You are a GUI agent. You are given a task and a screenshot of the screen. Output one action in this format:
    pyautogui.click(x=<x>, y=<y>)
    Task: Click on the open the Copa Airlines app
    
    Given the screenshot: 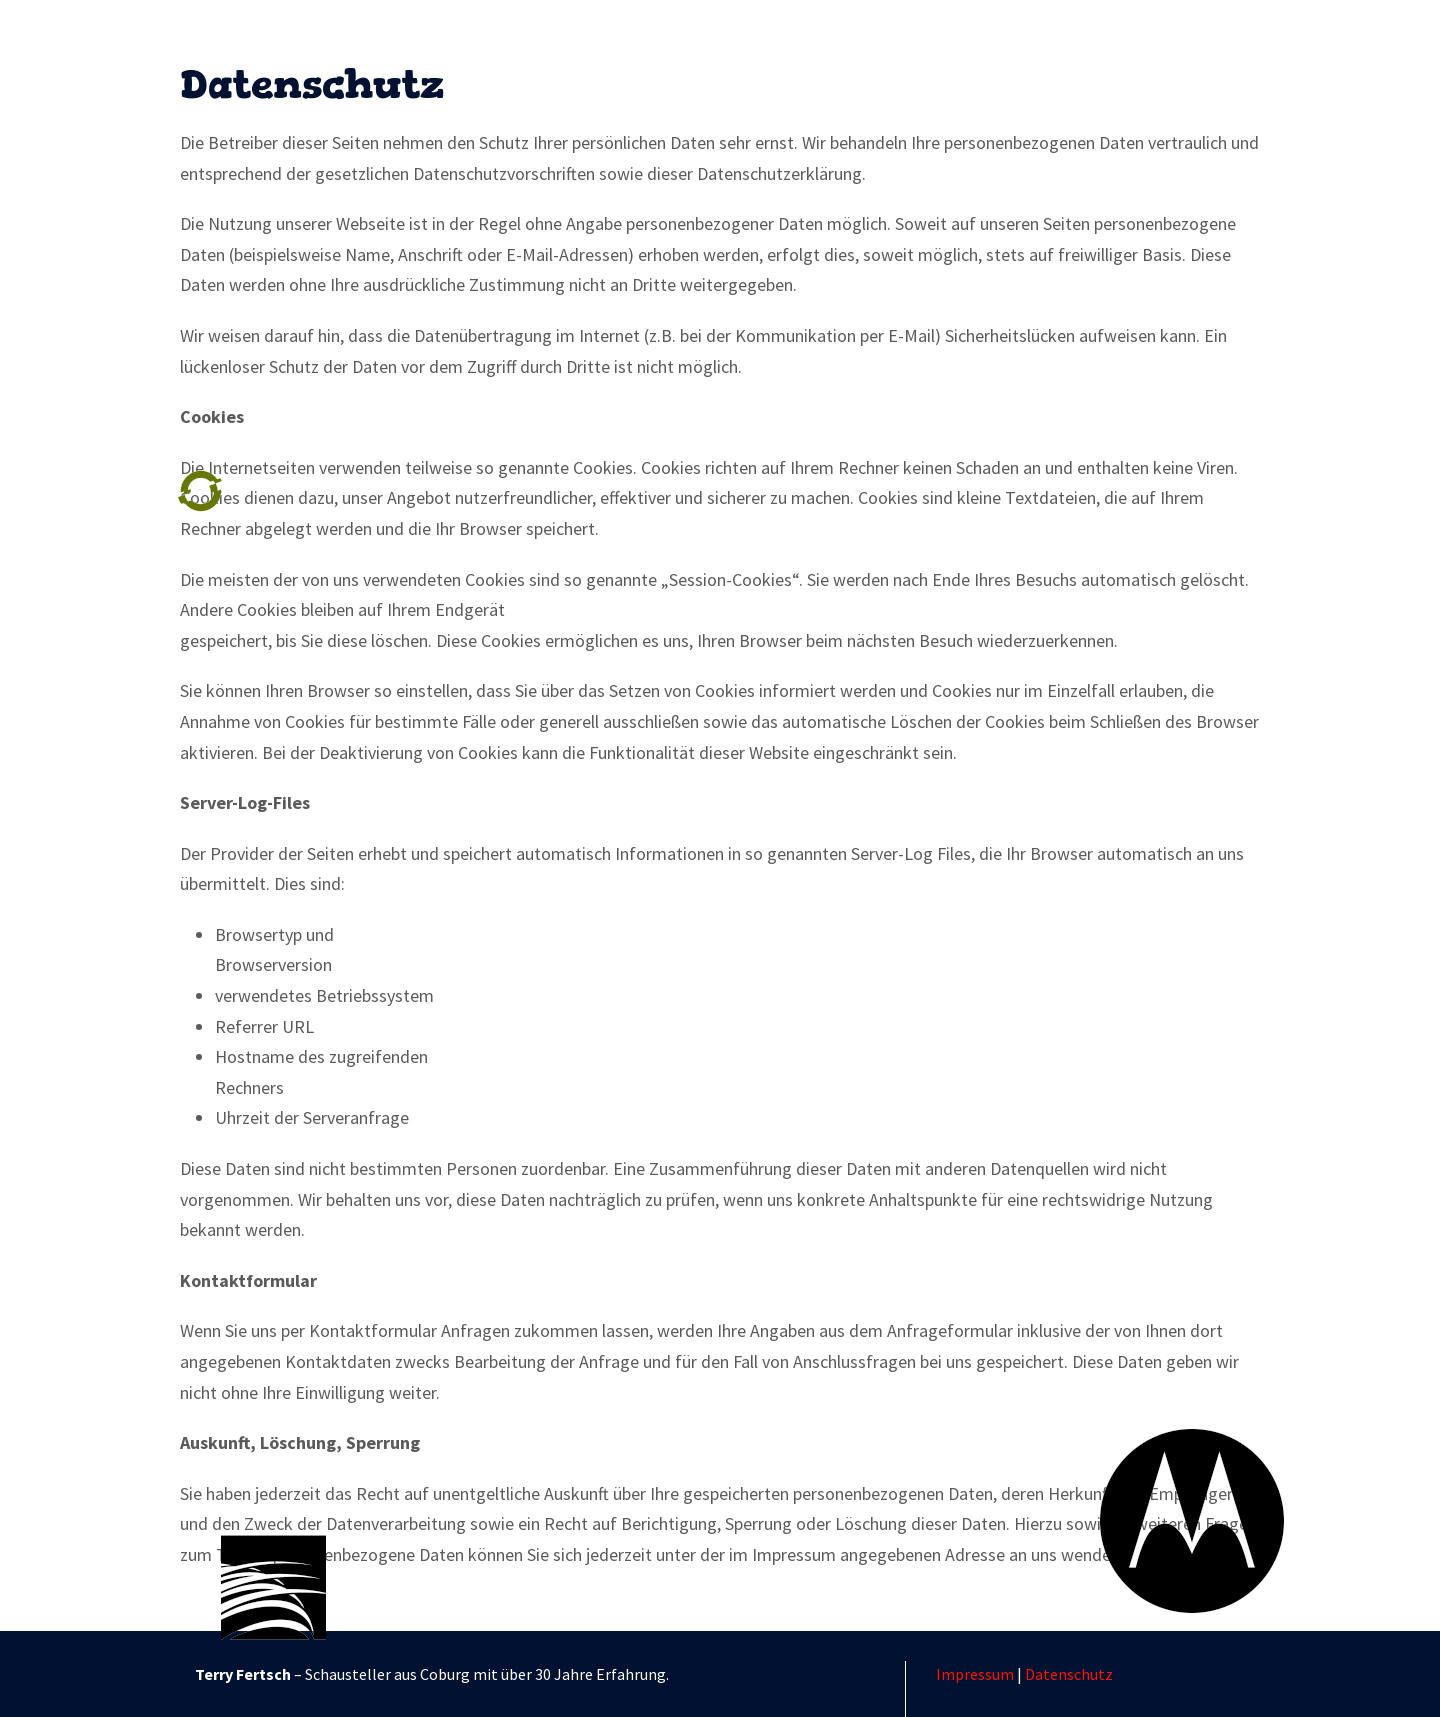 What is the action you would take?
    pyautogui.click(x=273, y=1587)
    